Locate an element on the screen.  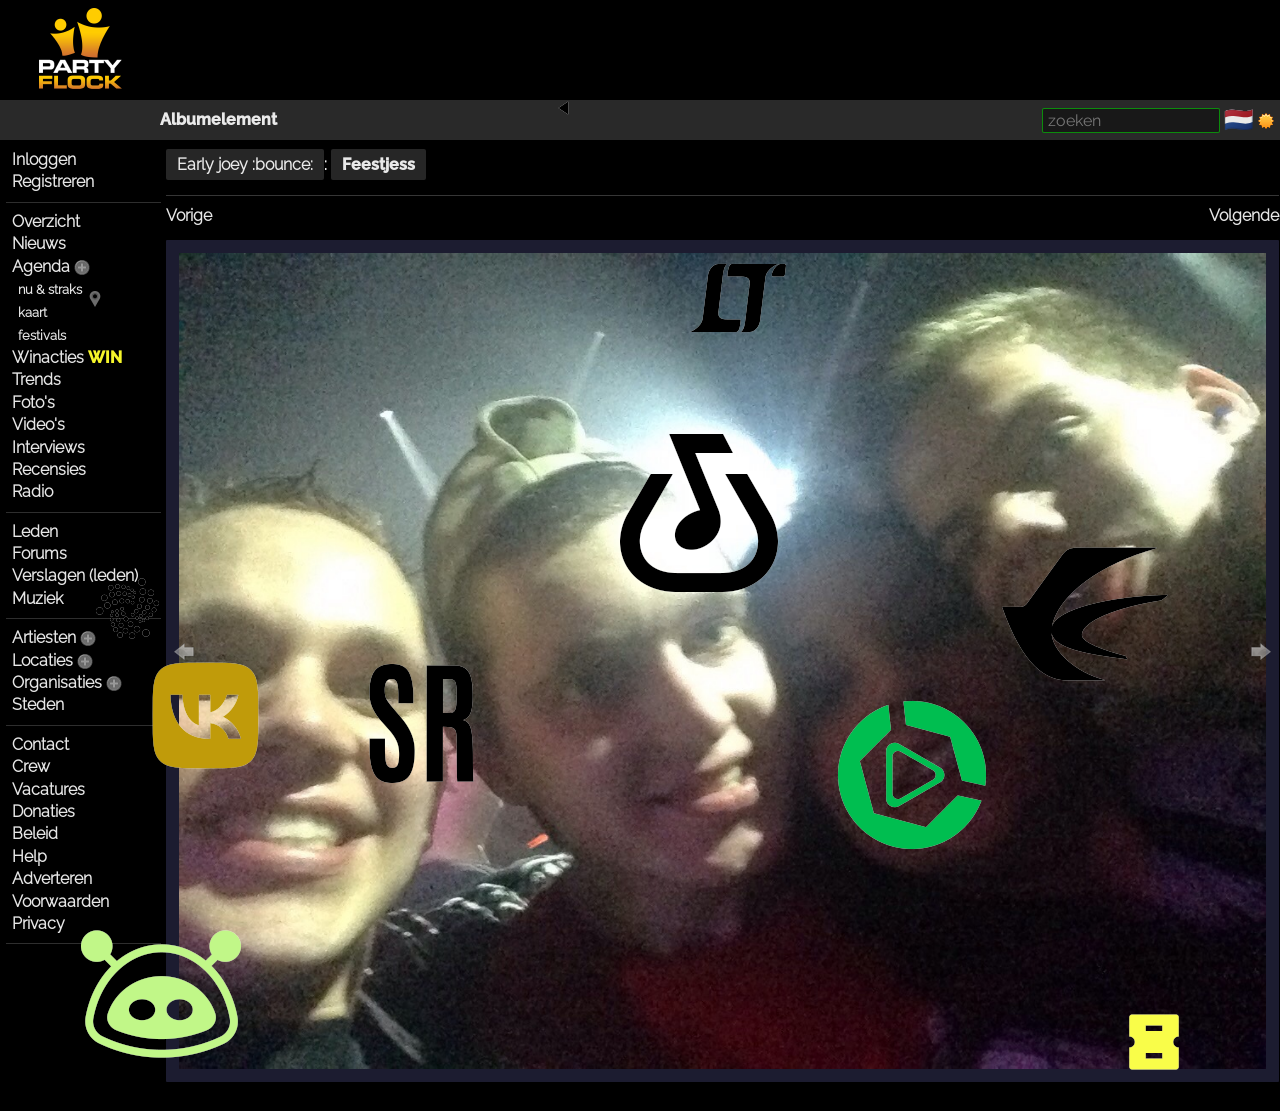
apply a coupon or discount code is located at coordinates (1154, 1042).